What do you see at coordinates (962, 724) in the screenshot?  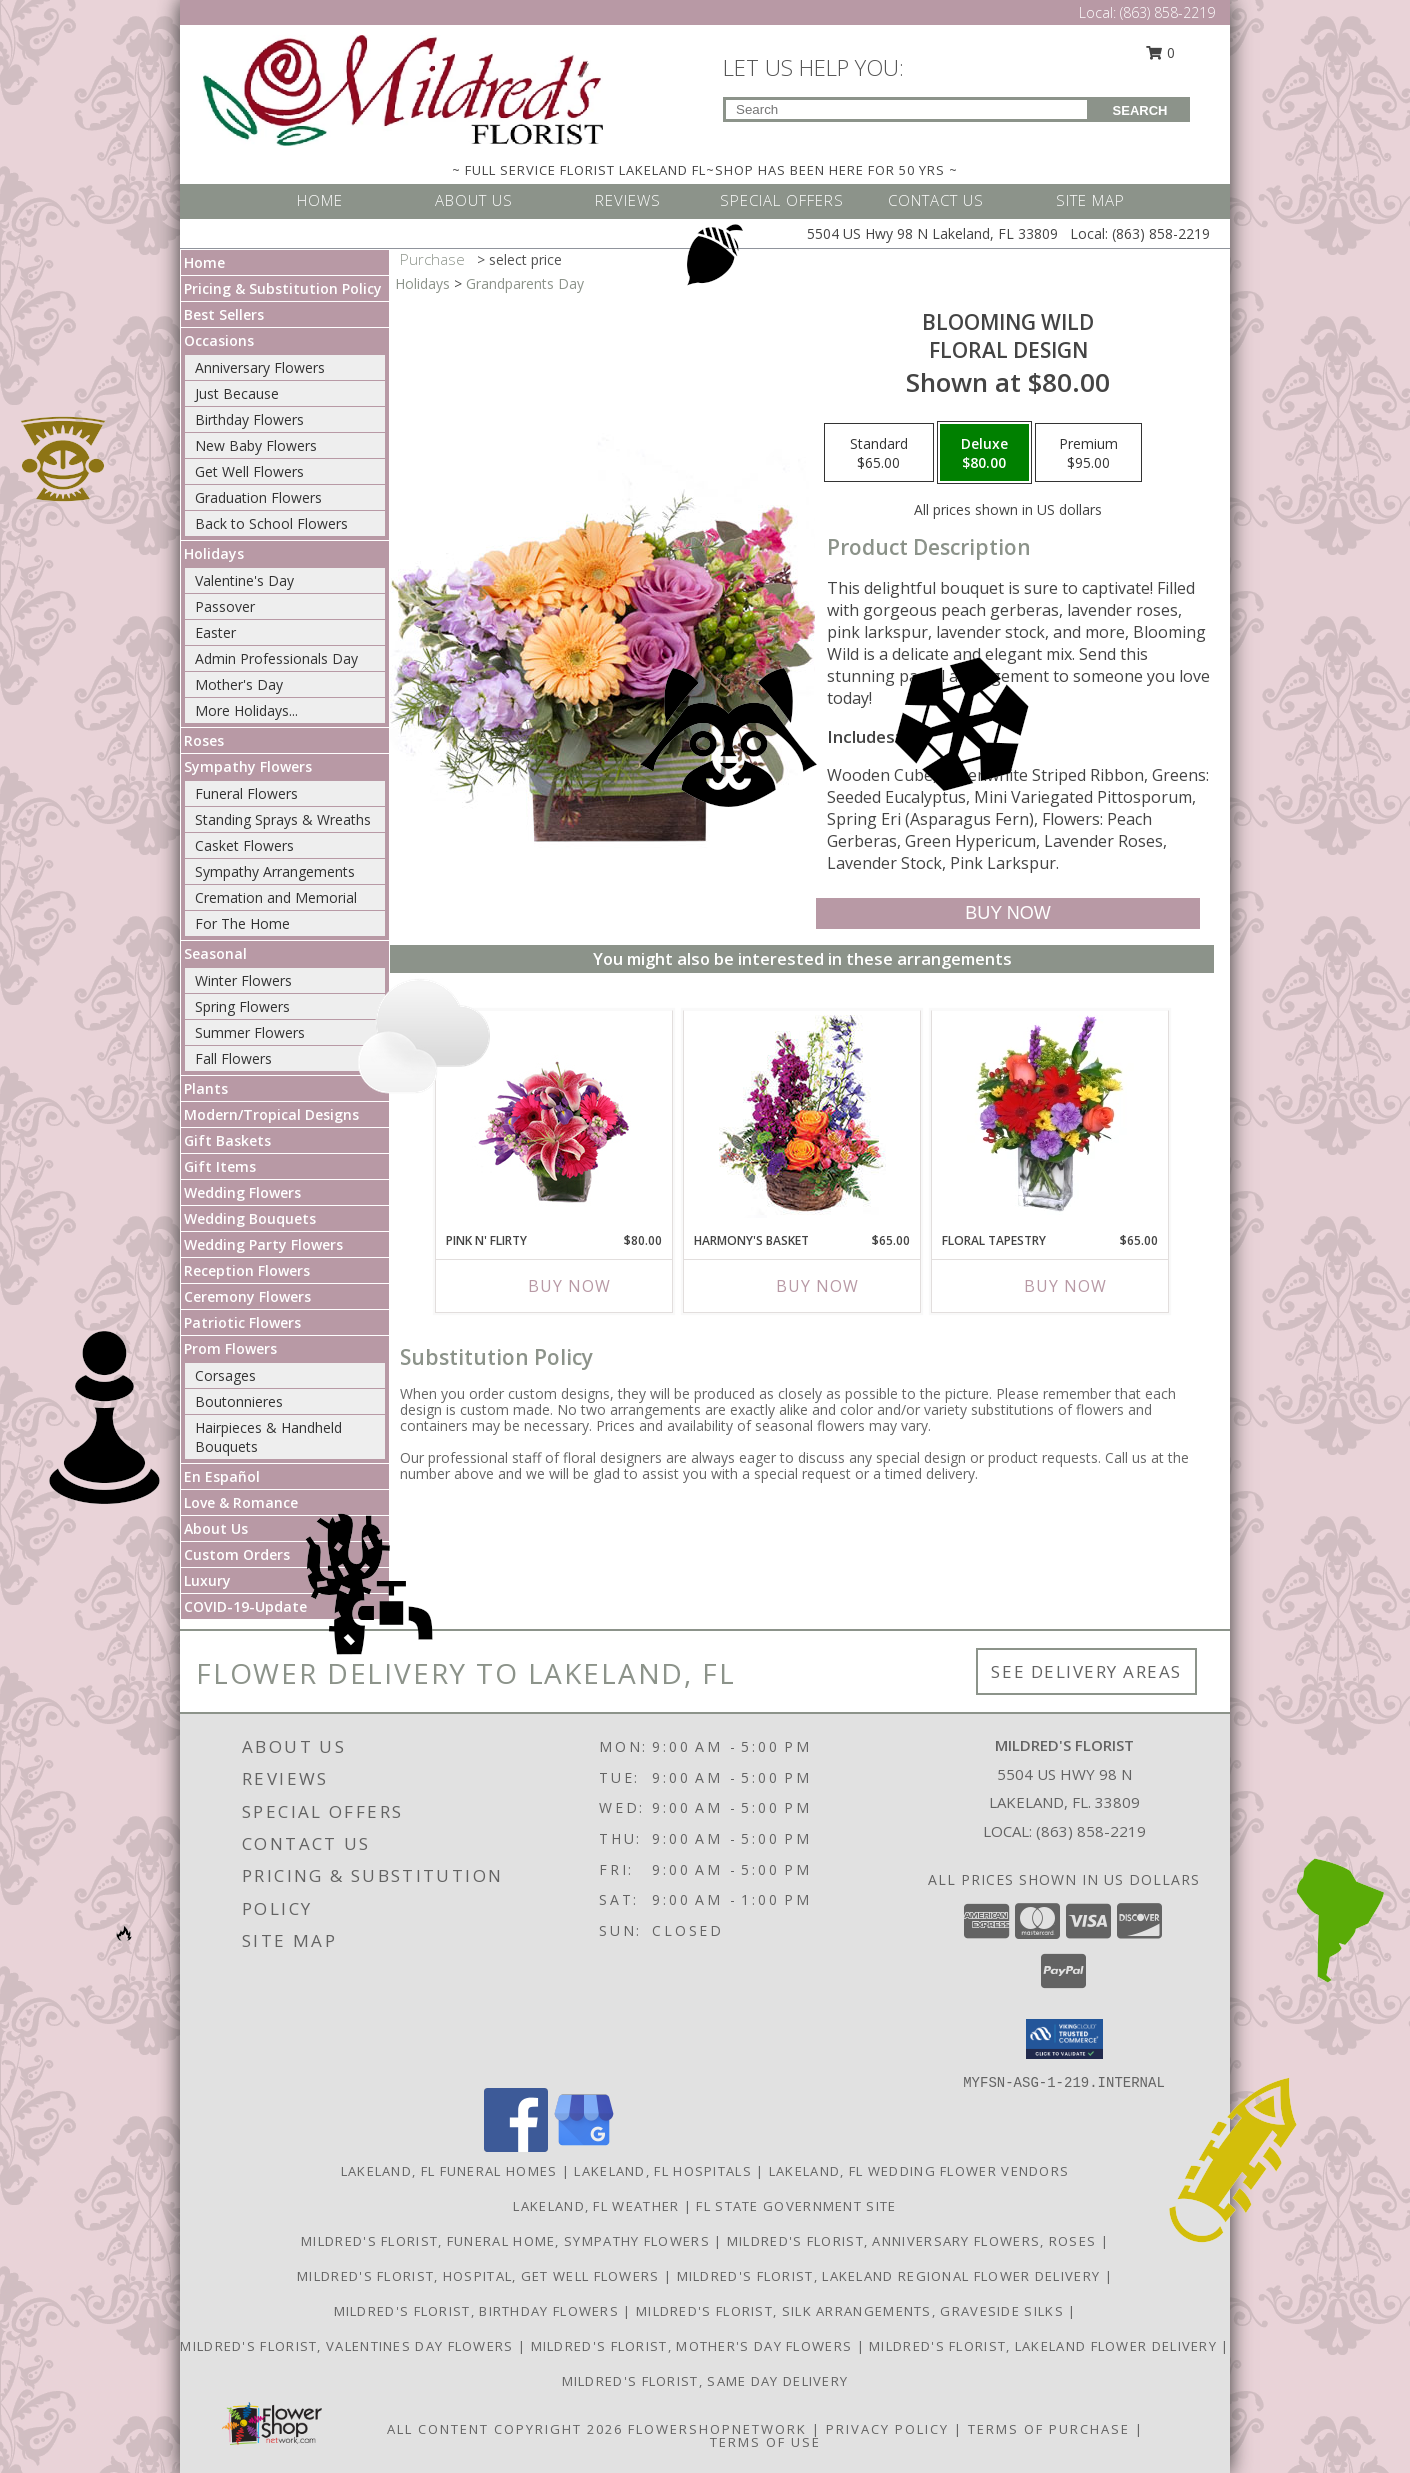 I see `activate cold or freeze mode` at bounding box center [962, 724].